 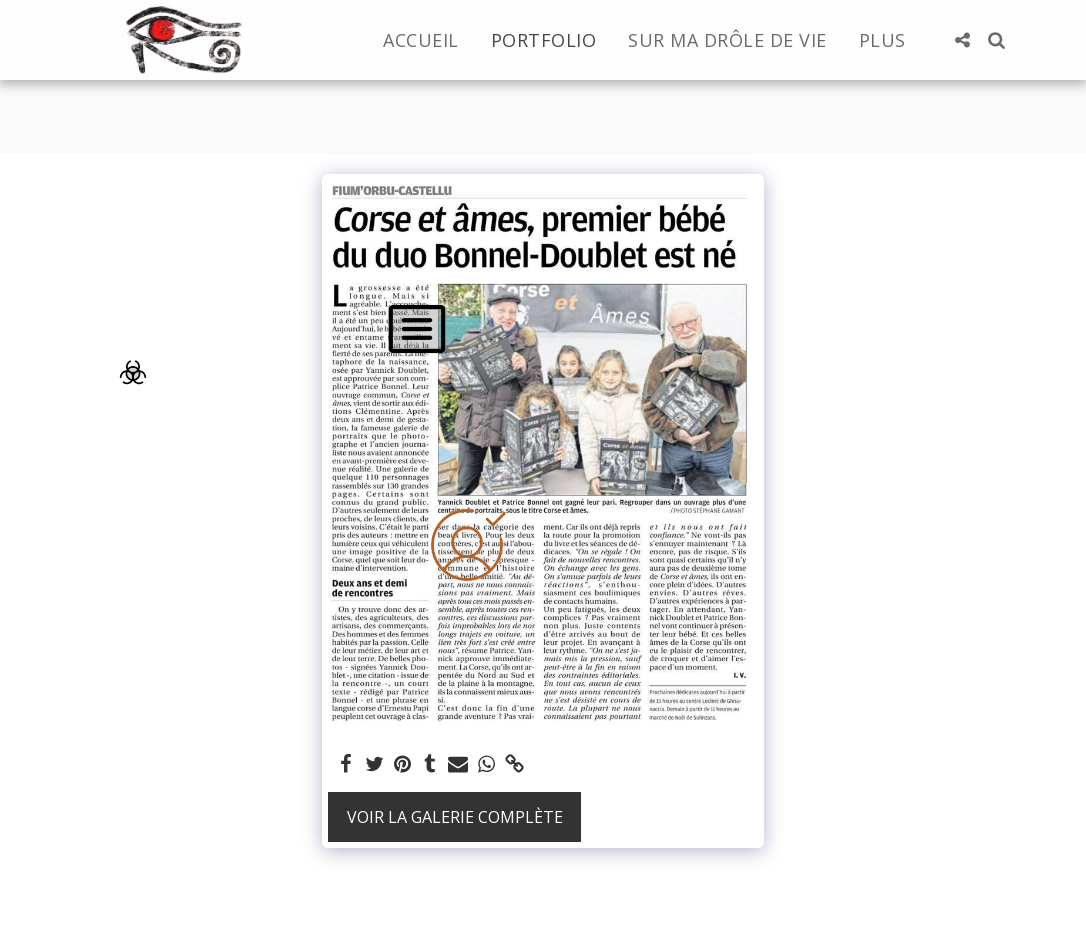 What do you see at coordinates (133, 373) in the screenshot?
I see `indicates hazardous or dangerous content` at bounding box center [133, 373].